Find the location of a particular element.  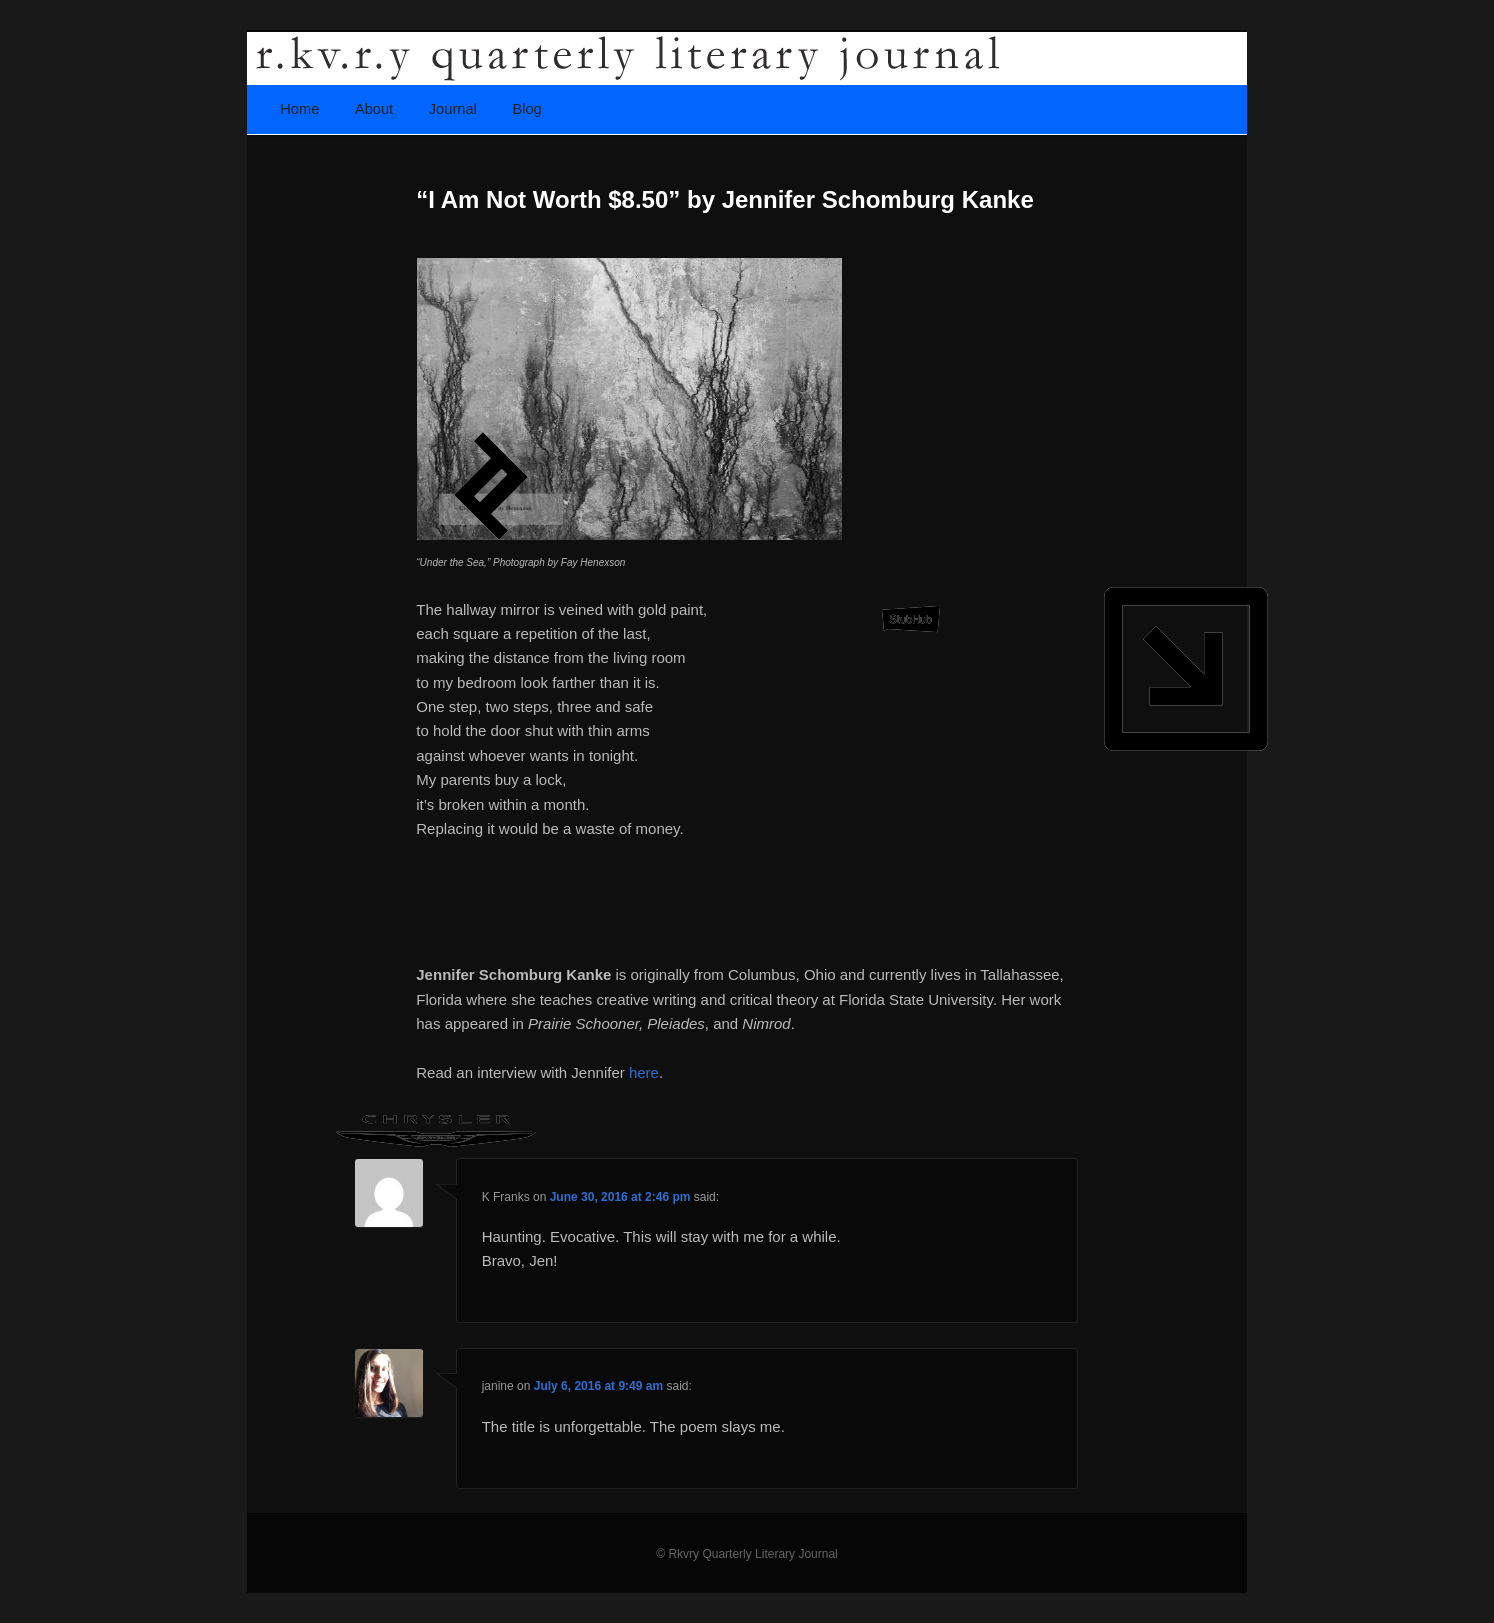

open the StubHub app is located at coordinates (911, 619).